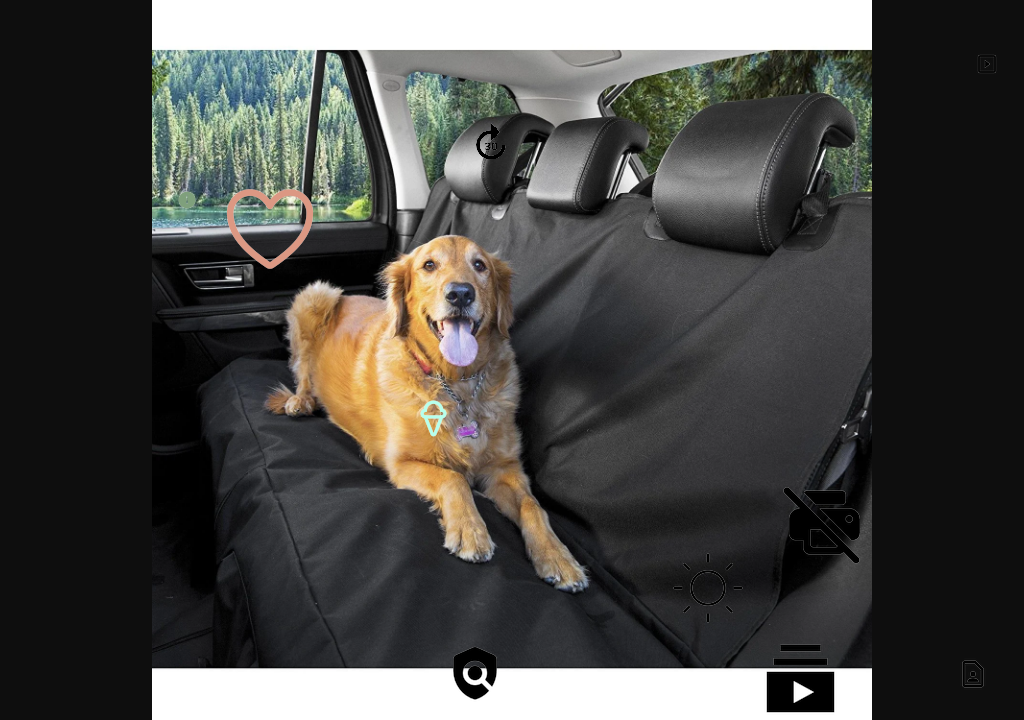 This screenshot has height=720, width=1024. I want to click on switch to light mode, so click(708, 588).